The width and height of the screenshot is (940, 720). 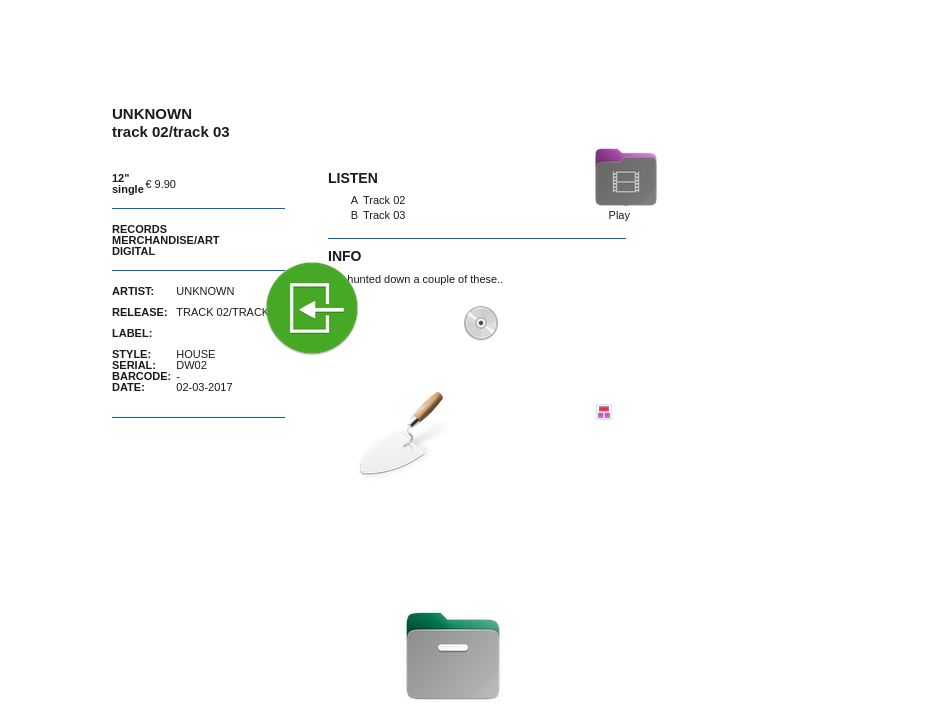 What do you see at coordinates (453, 656) in the screenshot?
I see `open the file manager app` at bounding box center [453, 656].